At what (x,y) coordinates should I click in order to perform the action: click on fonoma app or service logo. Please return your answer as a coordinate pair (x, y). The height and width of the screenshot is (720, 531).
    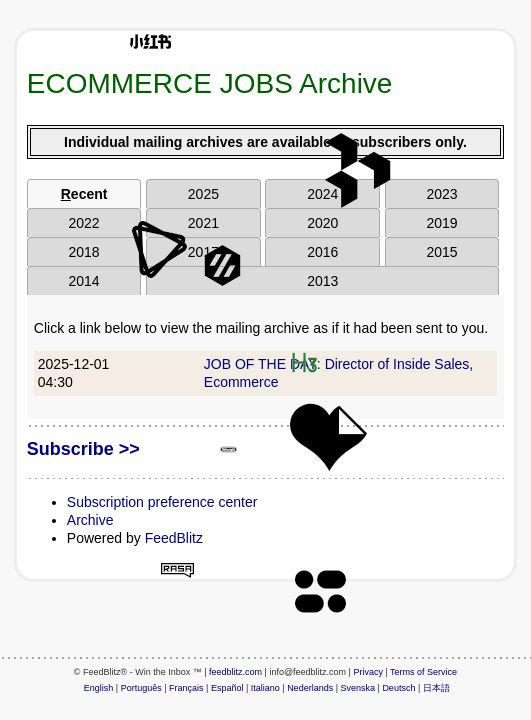
    Looking at the image, I should click on (320, 591).